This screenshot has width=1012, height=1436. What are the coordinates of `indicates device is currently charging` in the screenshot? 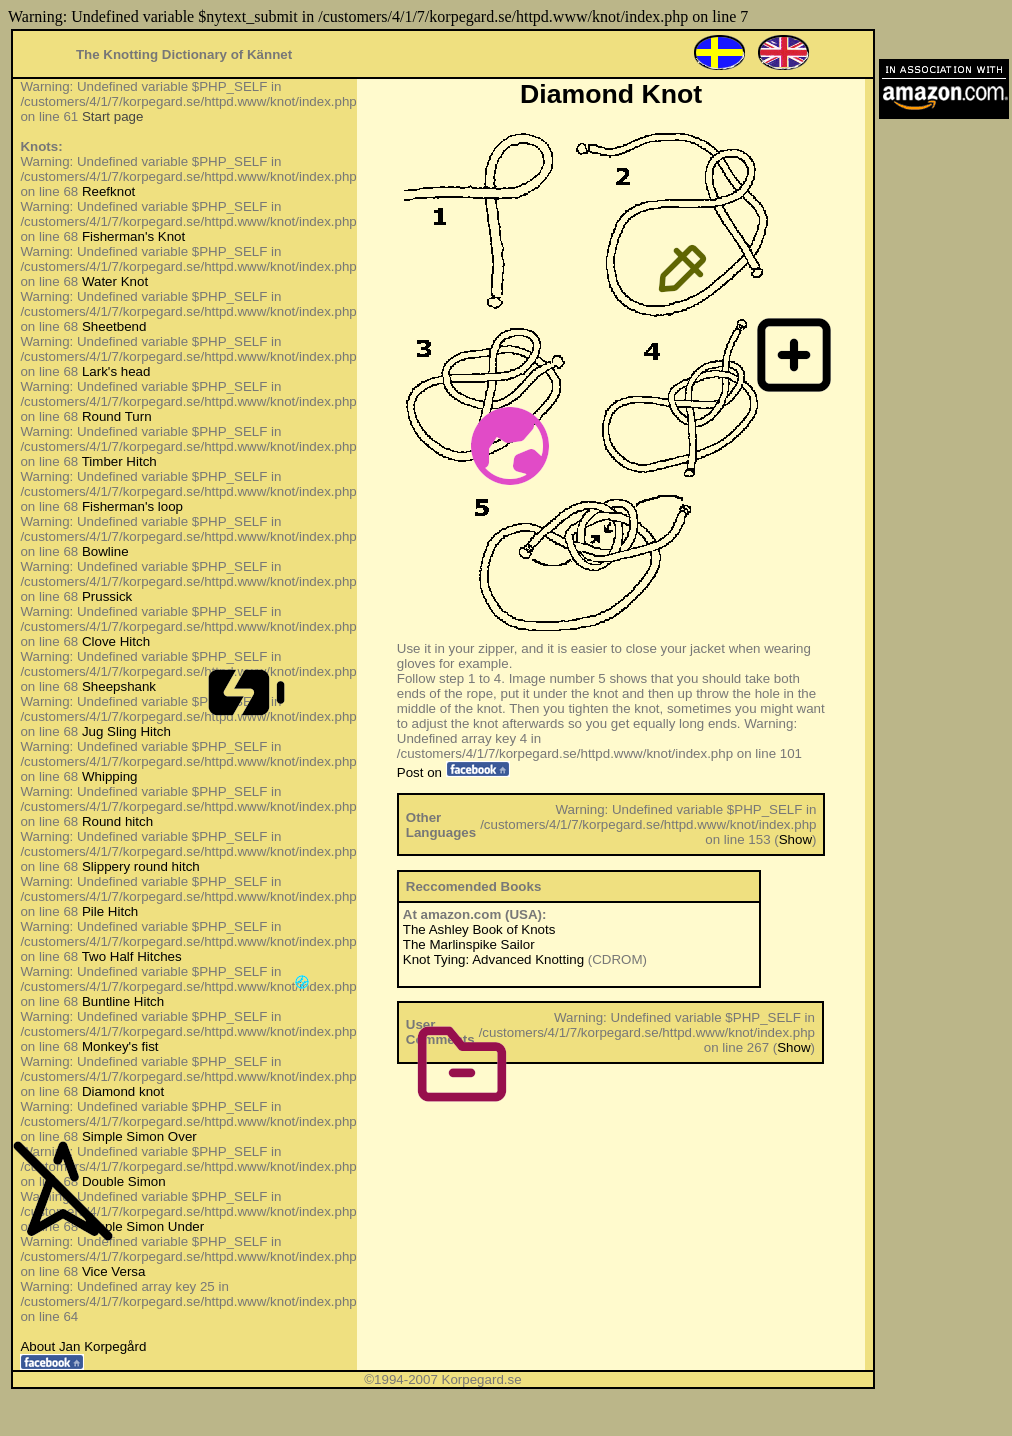 It's located at (246, 692).